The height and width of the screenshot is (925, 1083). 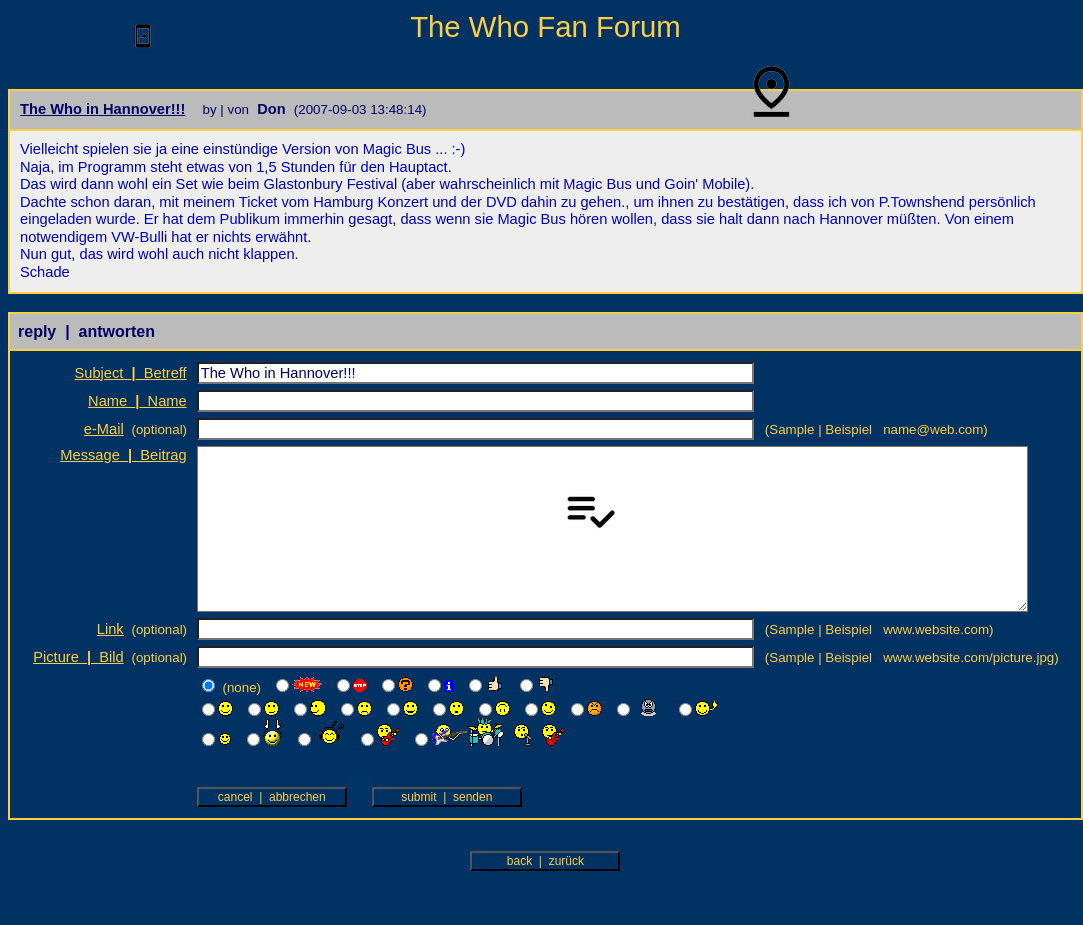 I want to click on item successfully added to playlist, so click(x=590, y=510).